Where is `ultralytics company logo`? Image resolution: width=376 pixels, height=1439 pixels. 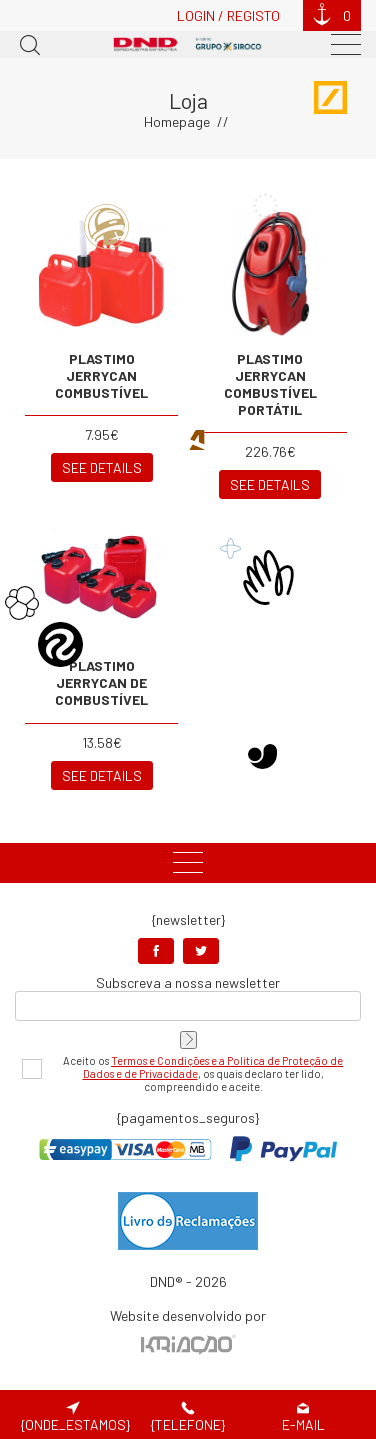
ultralytics company logo is located at coordinates (262, 756).